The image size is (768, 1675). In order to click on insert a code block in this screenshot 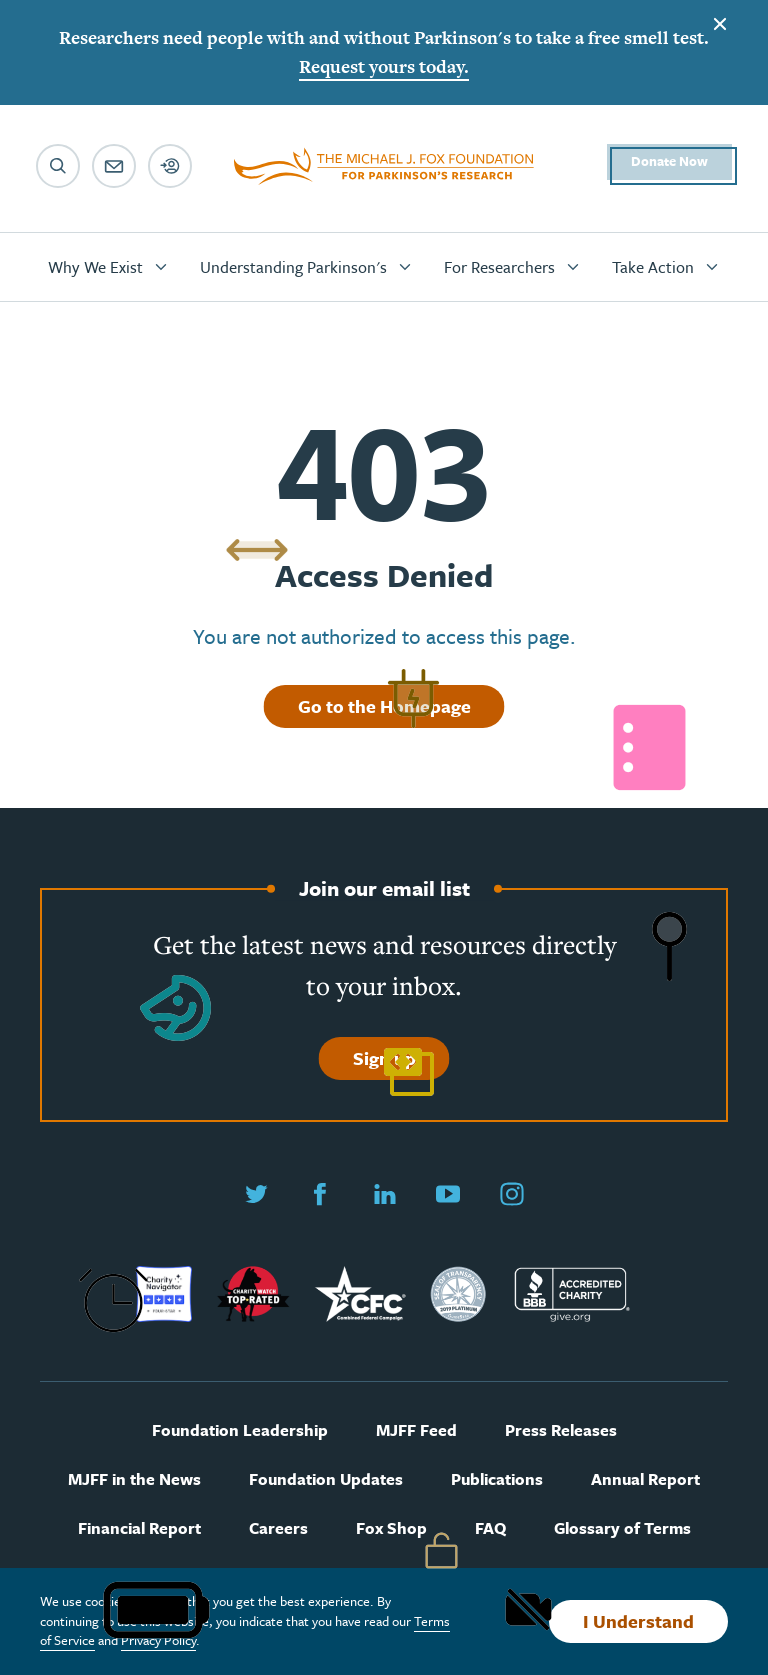, I will do `click(412, 1074)`.